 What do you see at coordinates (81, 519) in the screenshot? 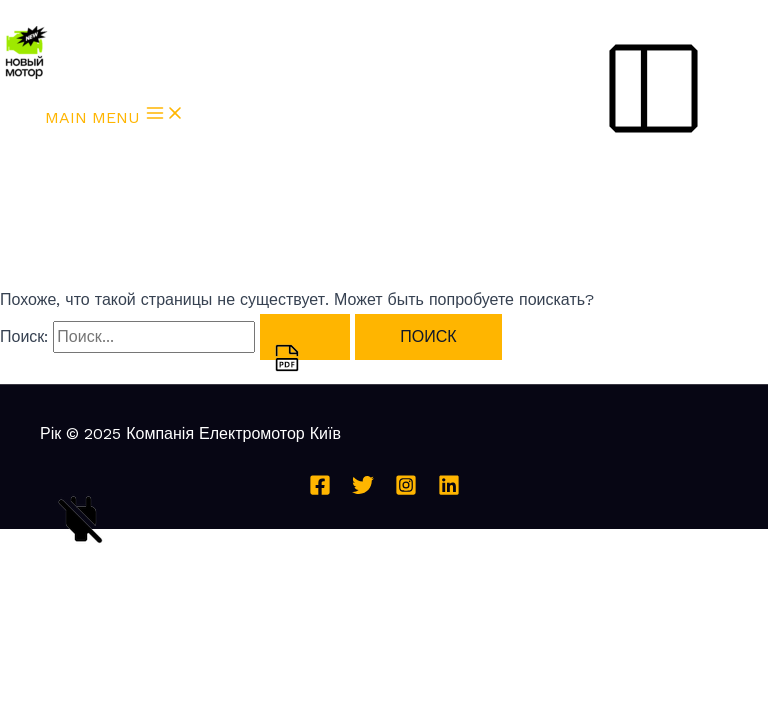
I see `power or charging is disabled` at bounding box center [81, 519].